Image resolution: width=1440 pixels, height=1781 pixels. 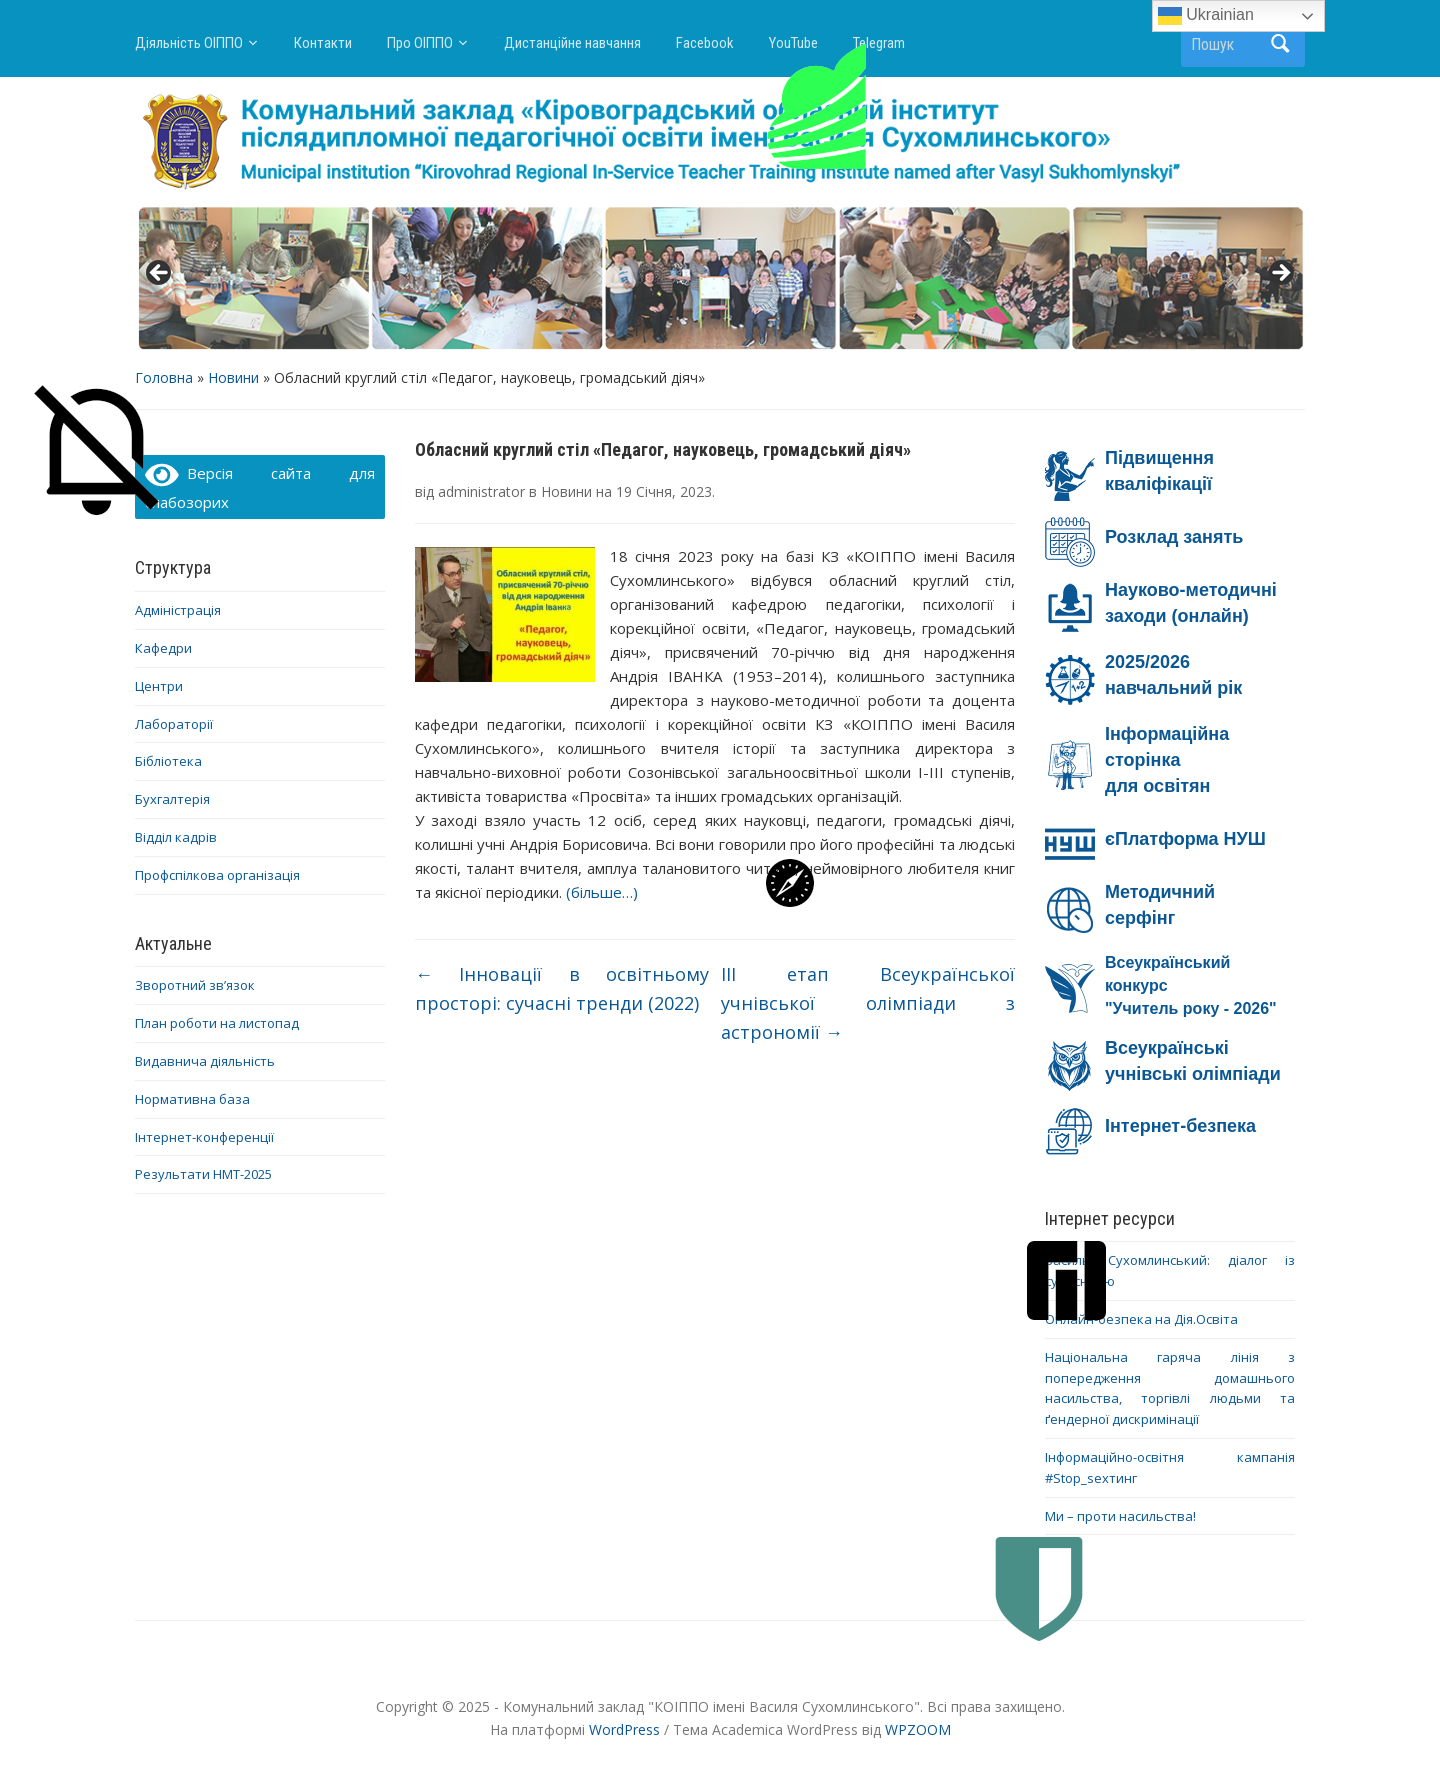 What do you see at coordinates (1066, 1280) in the screenshot?
I see `manjaro linux operating system logo` at bounding box center [1066, 1280].